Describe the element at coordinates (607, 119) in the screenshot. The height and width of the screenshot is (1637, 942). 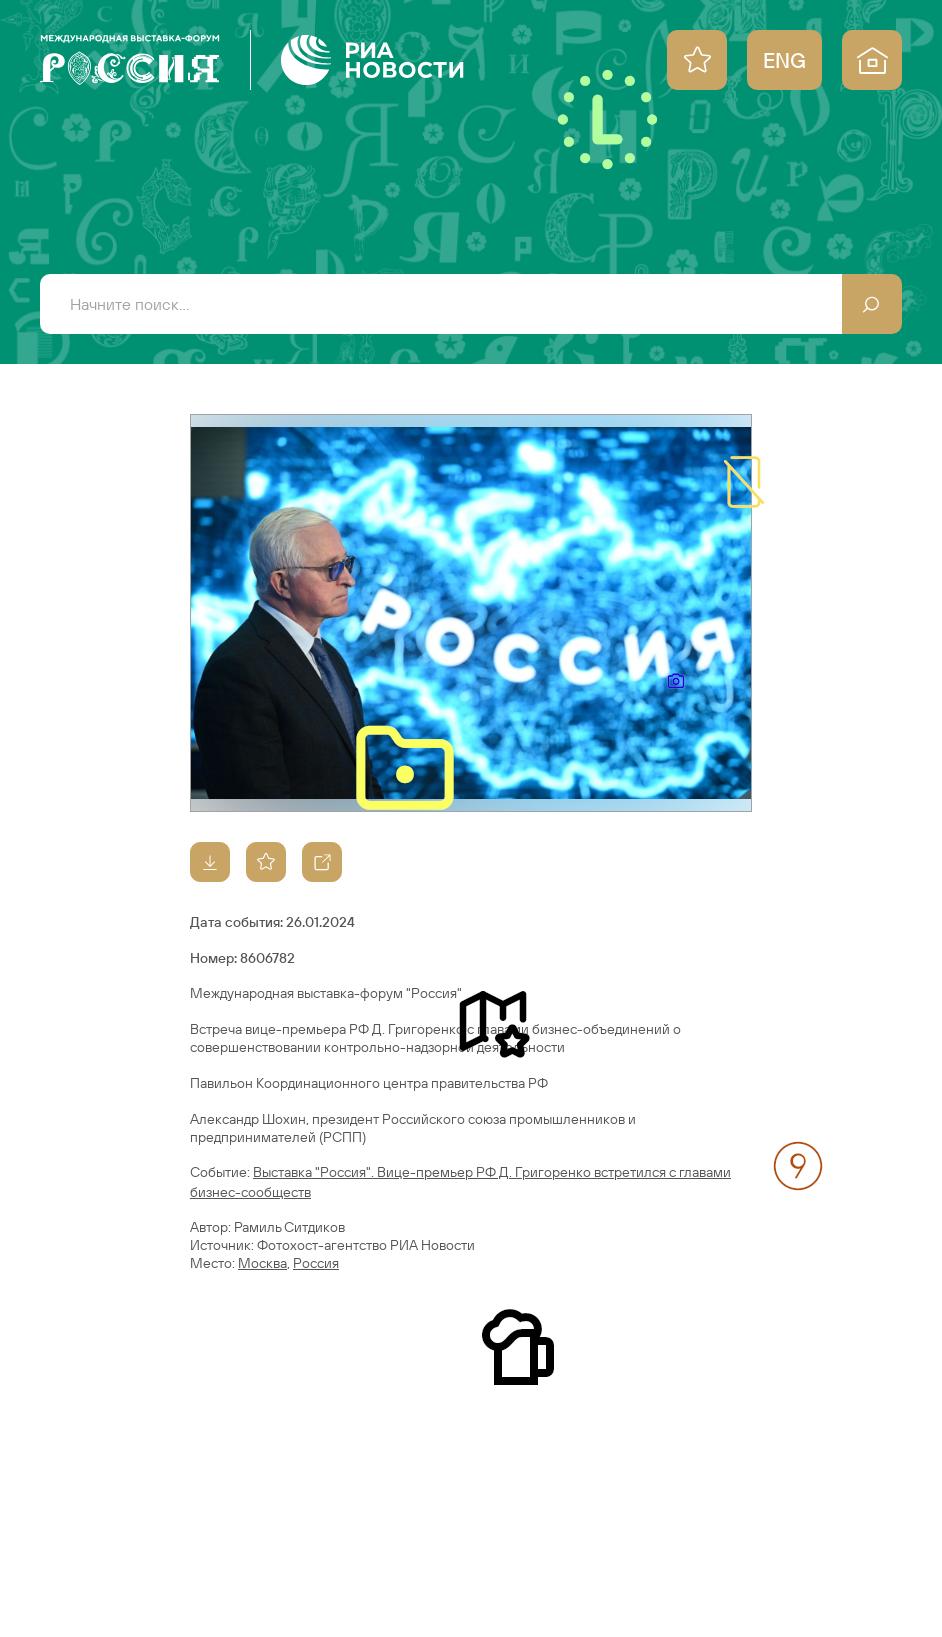
I see `indicates a loading or processing state` at that location.